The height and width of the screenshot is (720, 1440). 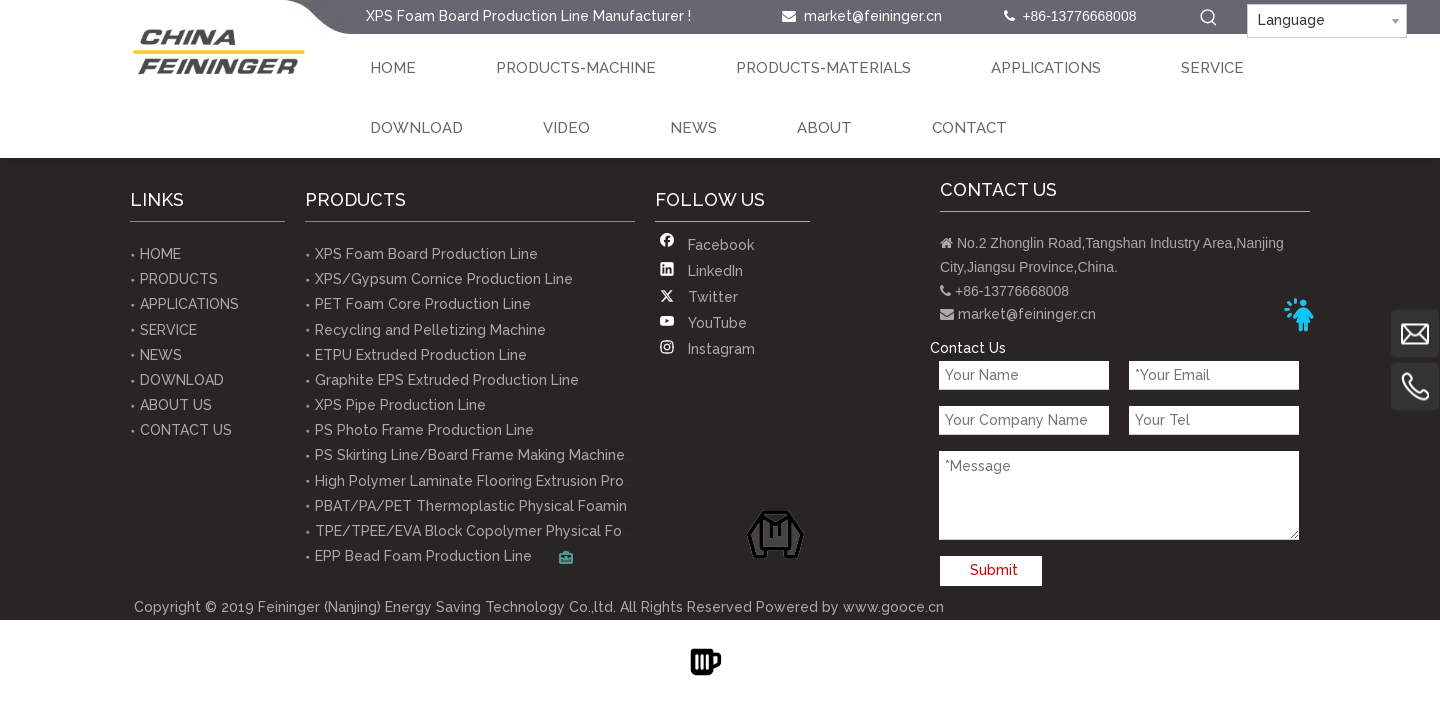 I want to click on view nearby bars or breweries, so click(x=704, y=662).